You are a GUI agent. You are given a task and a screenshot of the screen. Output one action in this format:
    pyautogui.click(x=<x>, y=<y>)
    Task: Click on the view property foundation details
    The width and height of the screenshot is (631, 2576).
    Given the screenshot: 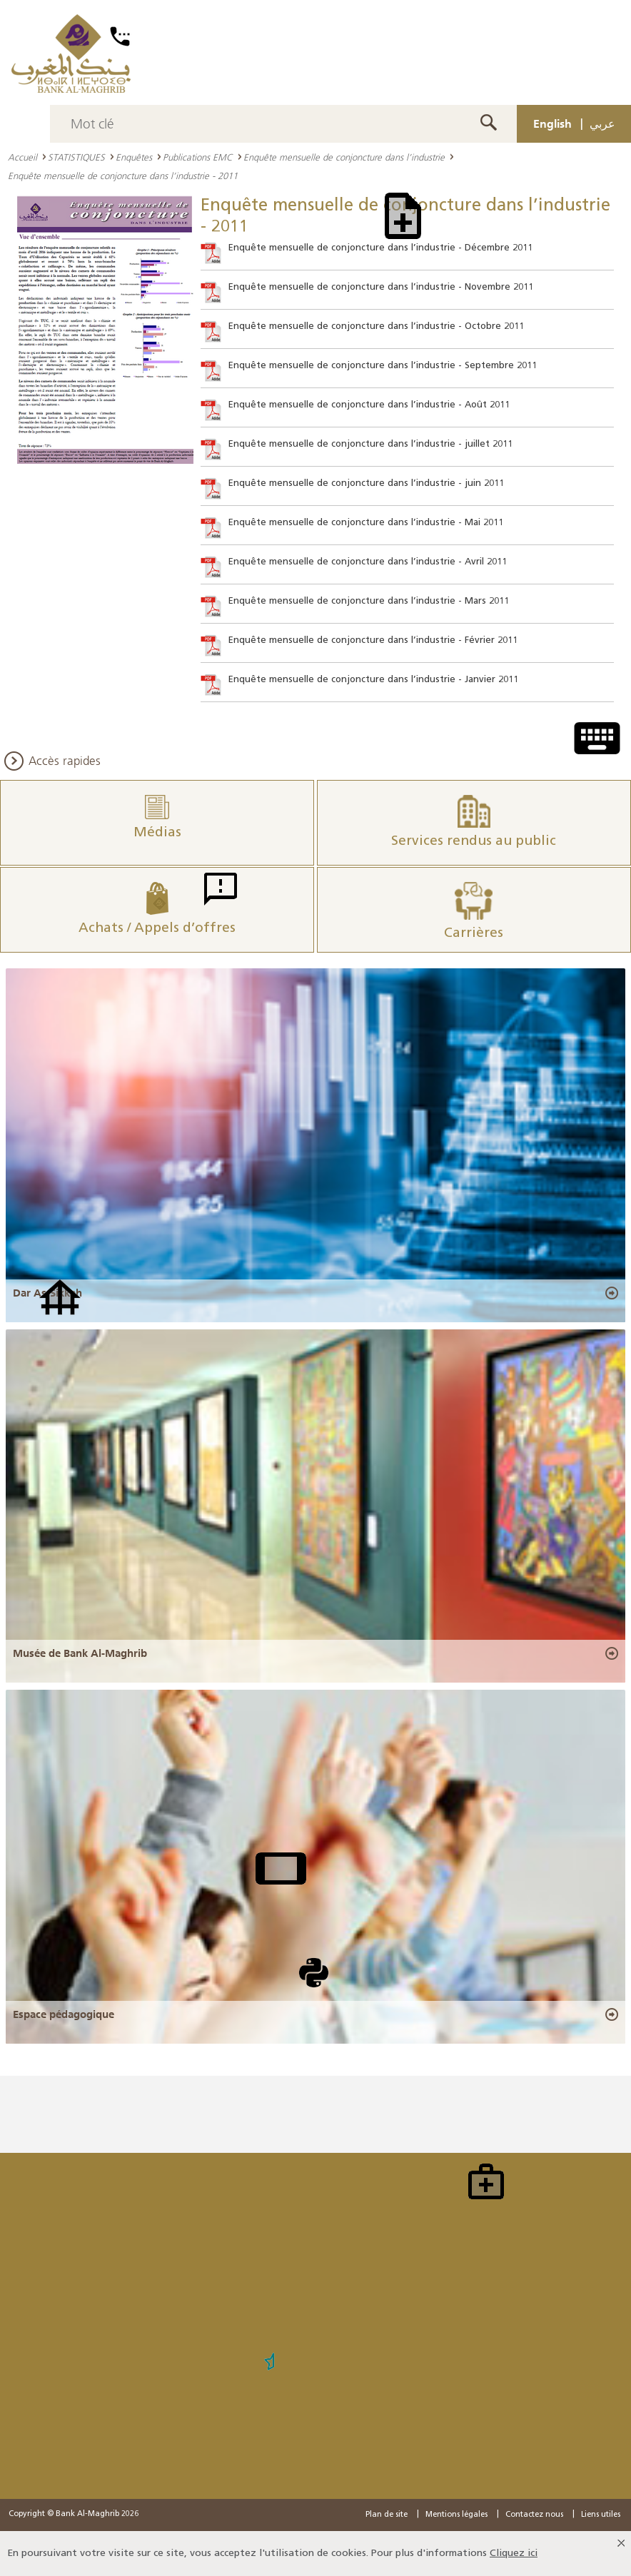 What is the action you would take?
    pyautogui.click(x=60, y=1298)
    